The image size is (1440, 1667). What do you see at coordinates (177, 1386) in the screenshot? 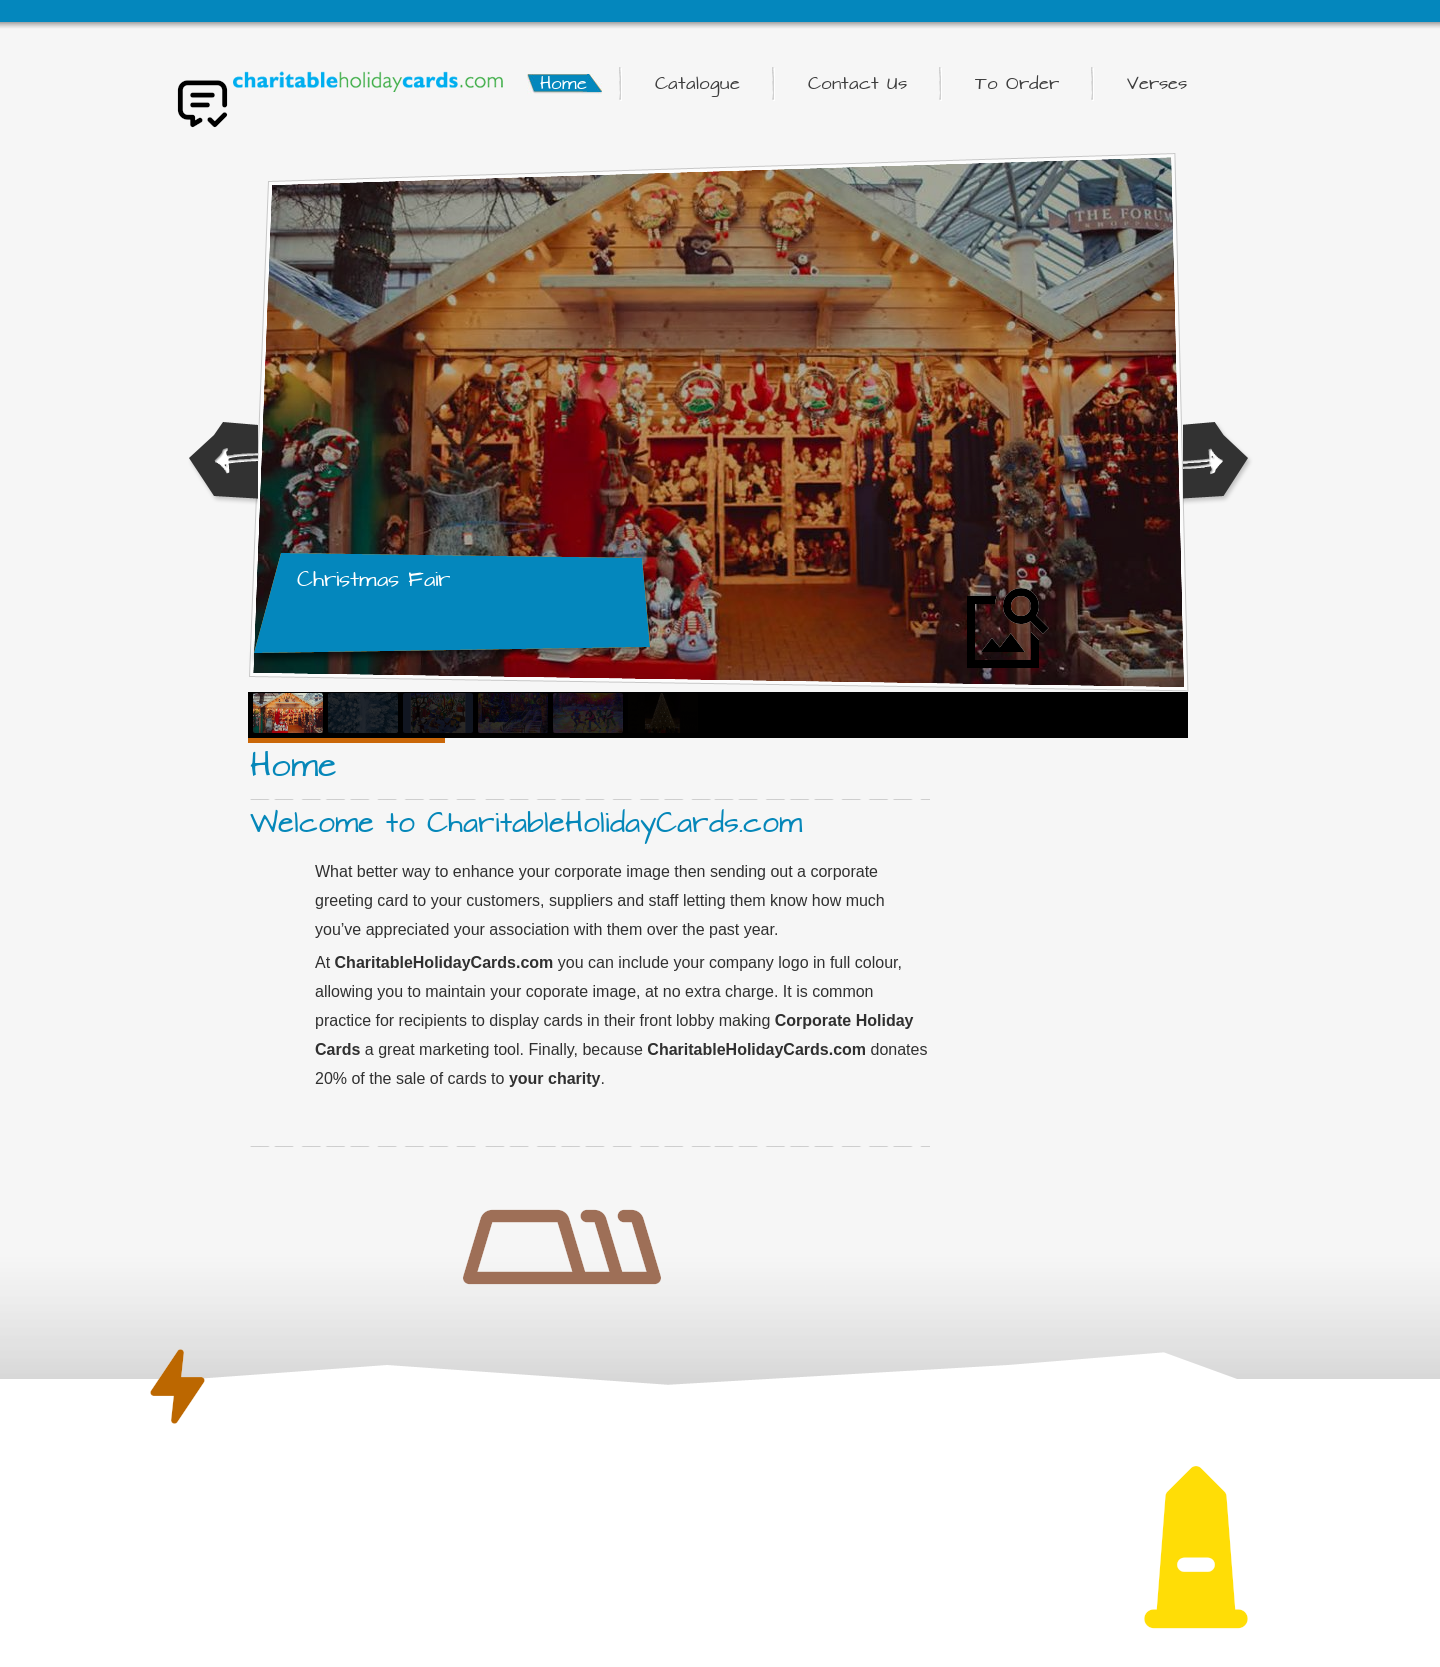
I see `enable flash for camera` at bounding box center [177, 1386].